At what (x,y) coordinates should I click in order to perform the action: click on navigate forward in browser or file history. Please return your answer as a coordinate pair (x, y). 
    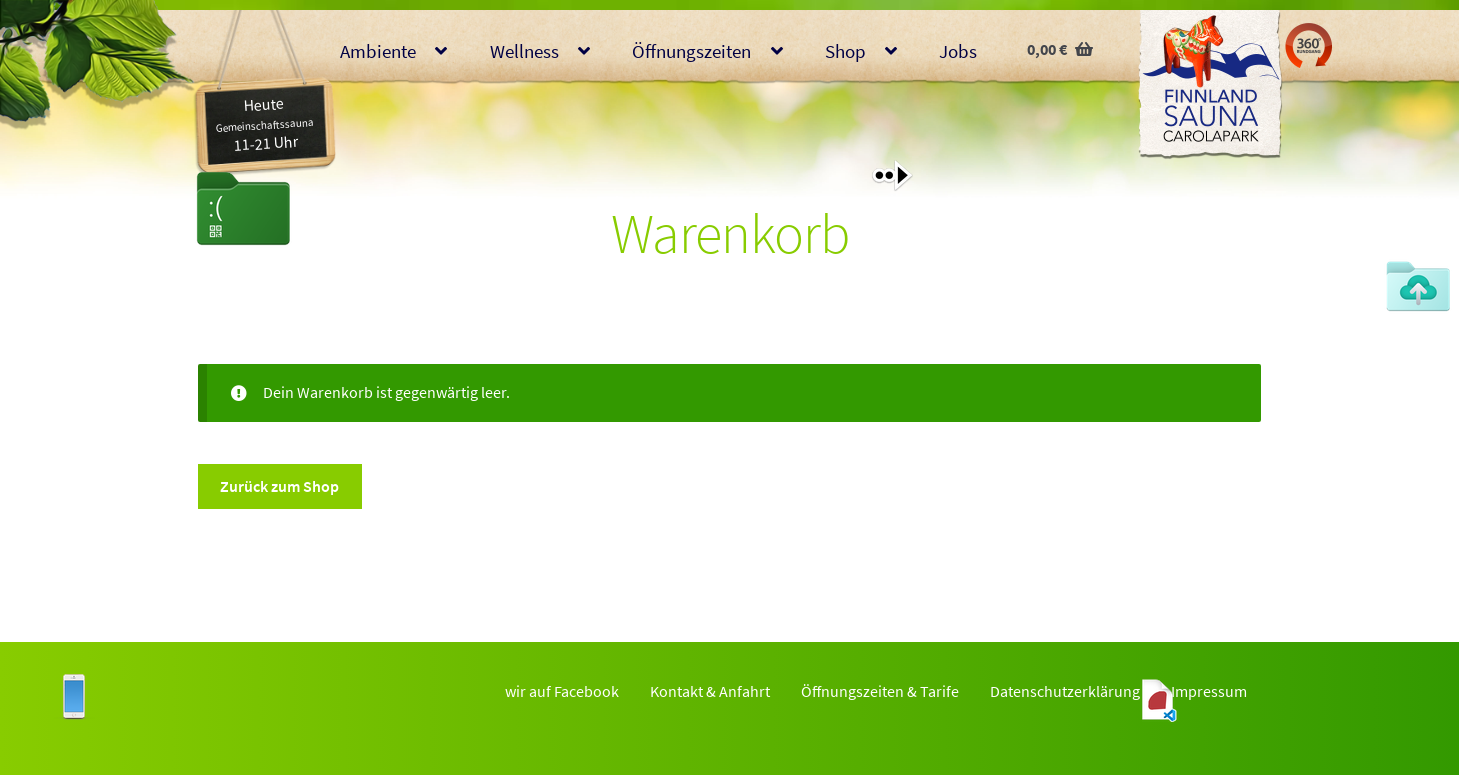
    Looking at the image, I should click on (890, 176).